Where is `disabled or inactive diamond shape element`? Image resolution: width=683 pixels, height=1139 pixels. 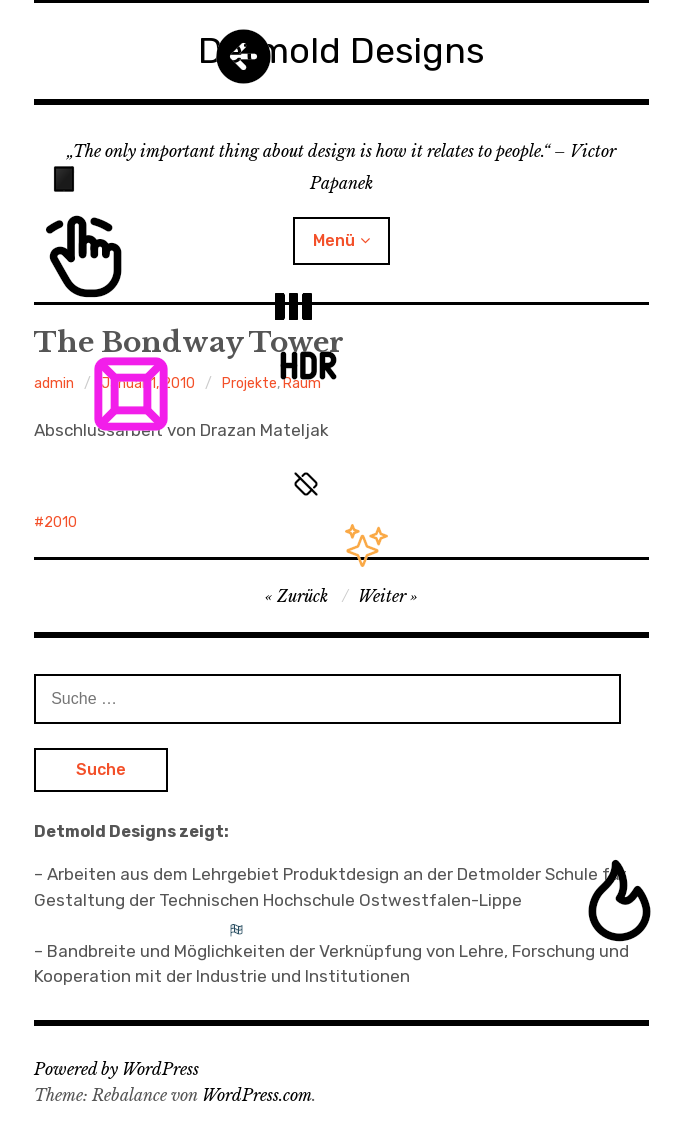 disabled or inactive diamond shape element is located at coordinates (306, 484).